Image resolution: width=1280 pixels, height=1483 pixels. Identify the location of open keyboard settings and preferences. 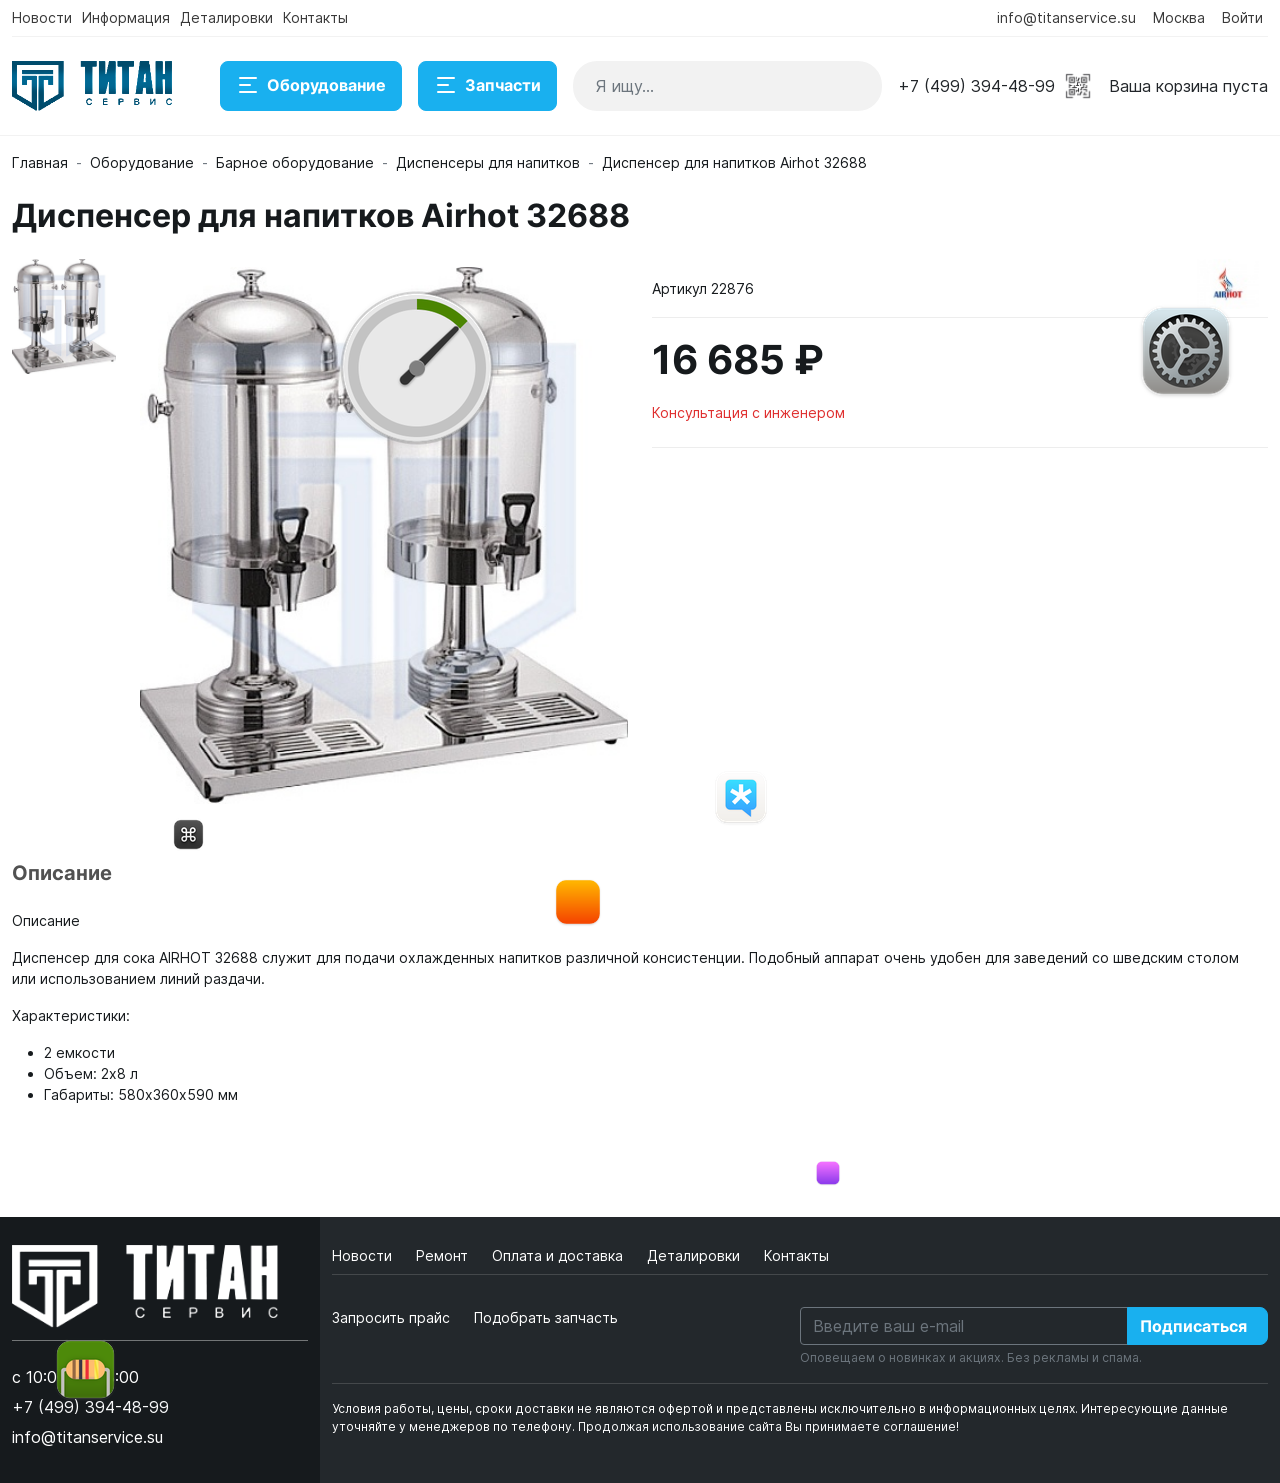
(188, 834).